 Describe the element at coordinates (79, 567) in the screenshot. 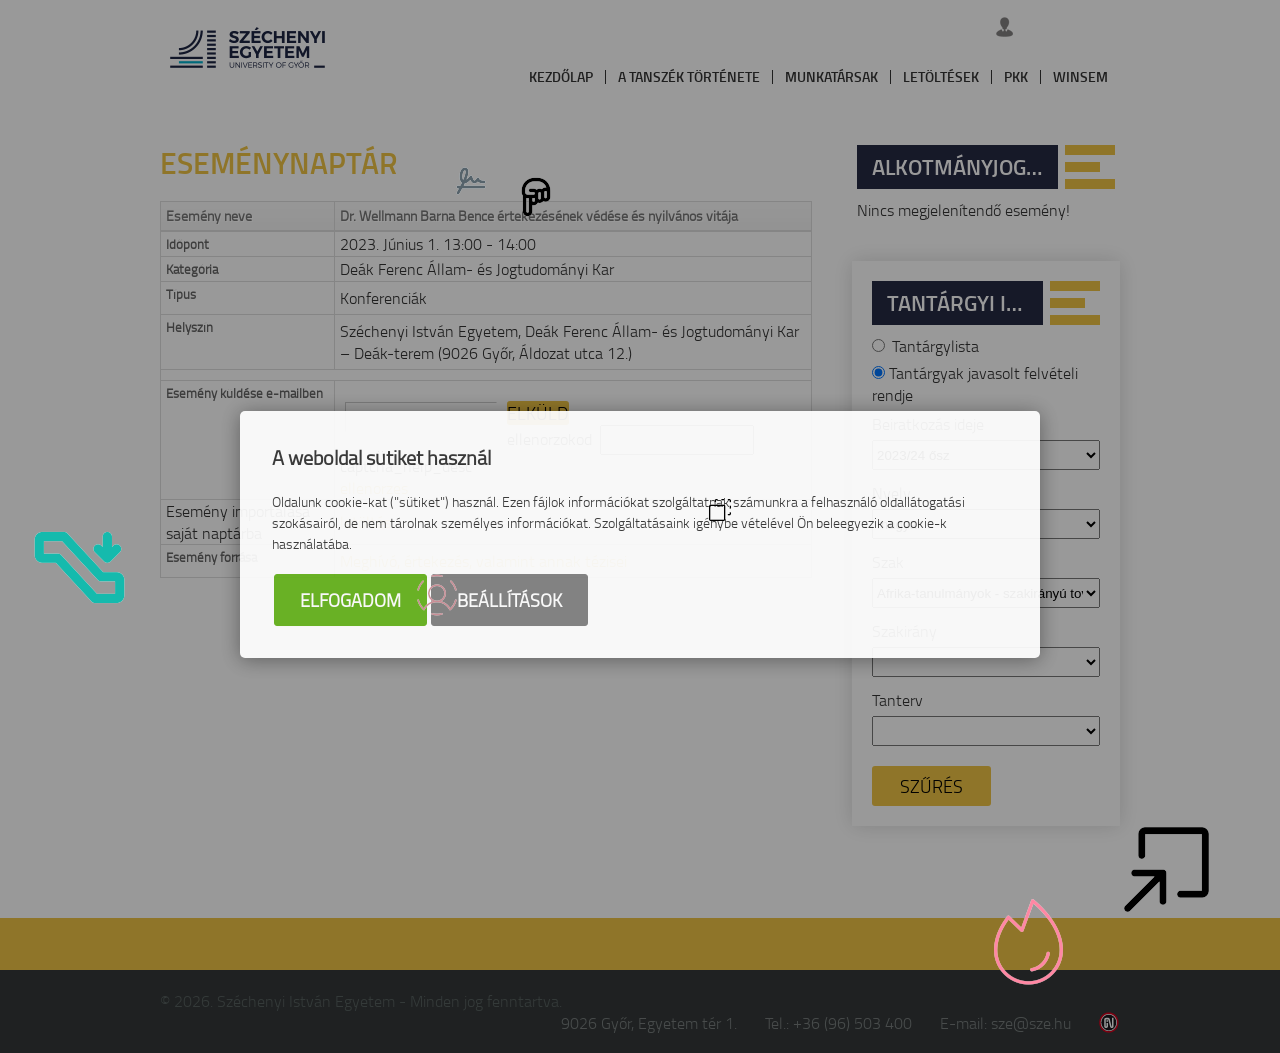

I see `indicates escalator going down` at that location.